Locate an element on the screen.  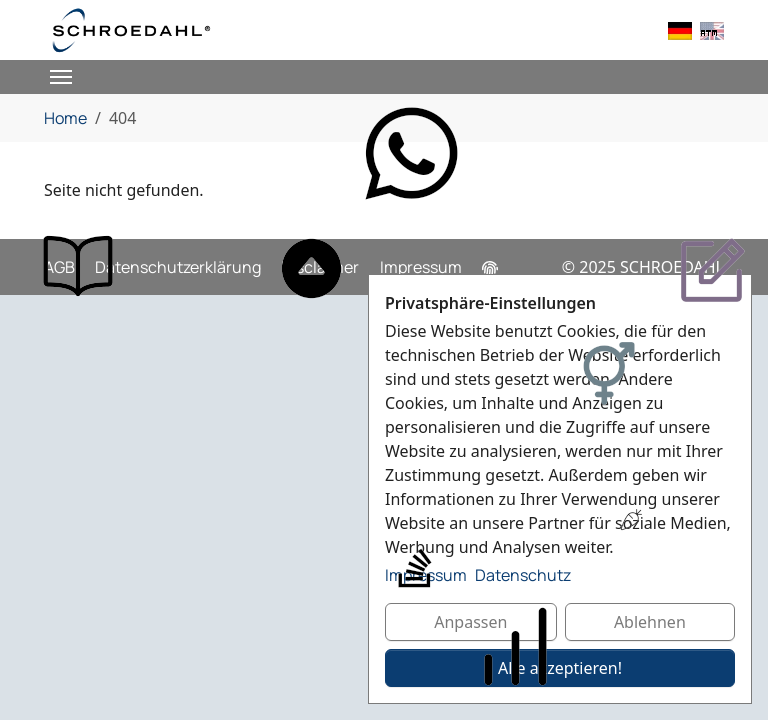
browse vegetable or produce category is located at coordinates (631, 520).